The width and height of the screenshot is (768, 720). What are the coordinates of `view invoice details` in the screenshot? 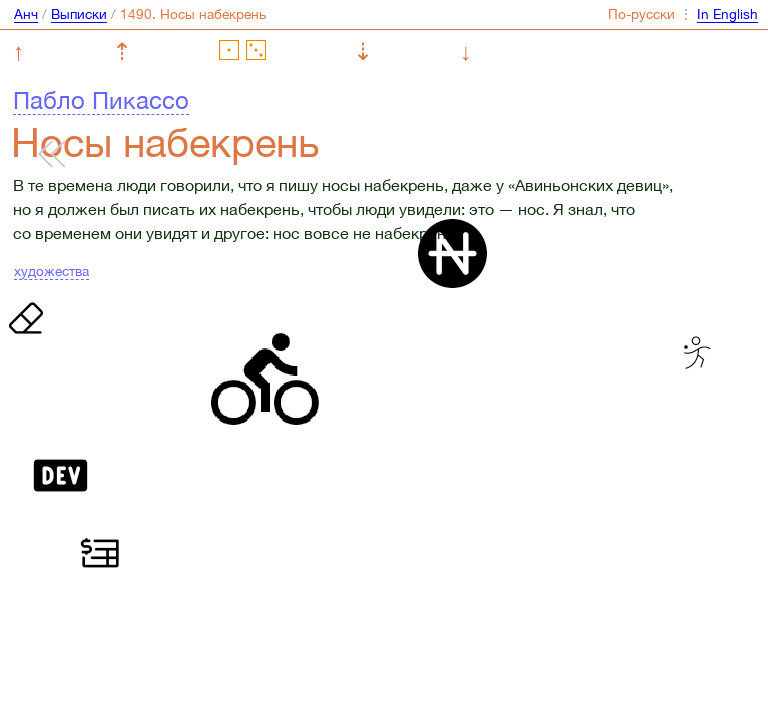 It's located at (100, 553).